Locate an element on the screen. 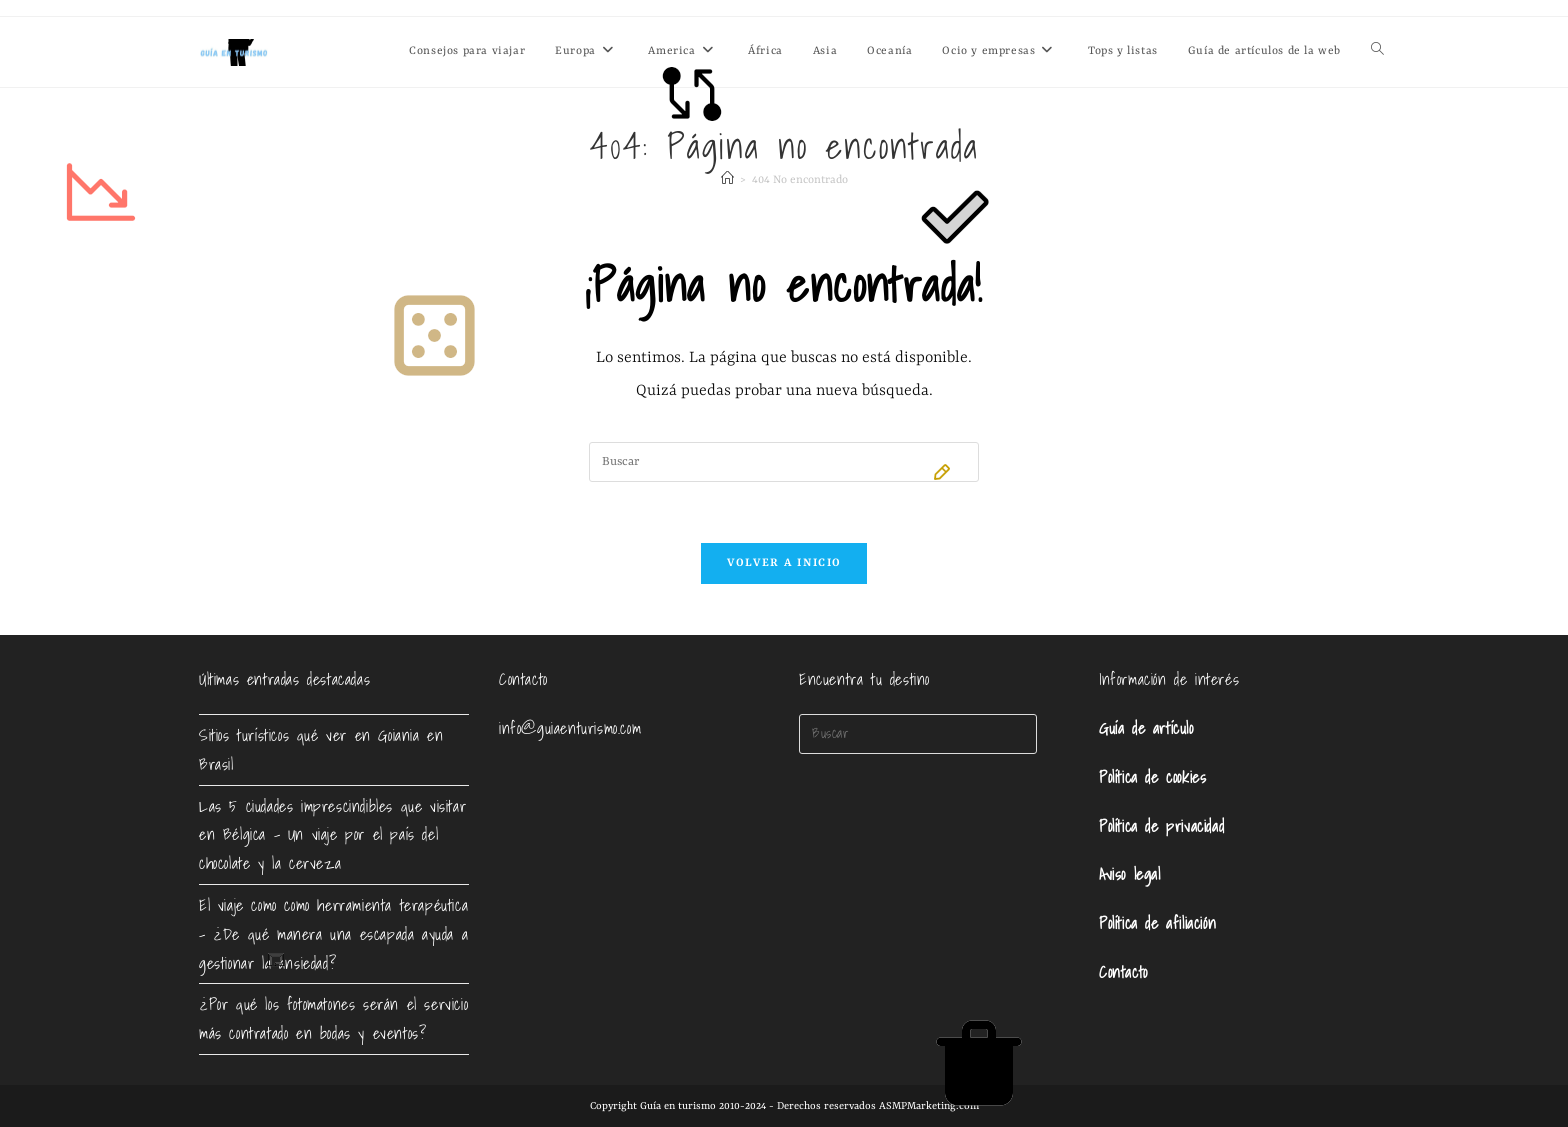 The height and width of the screenshot is (1127, 1568). delete selected item is located at coordinates (979, 1063).